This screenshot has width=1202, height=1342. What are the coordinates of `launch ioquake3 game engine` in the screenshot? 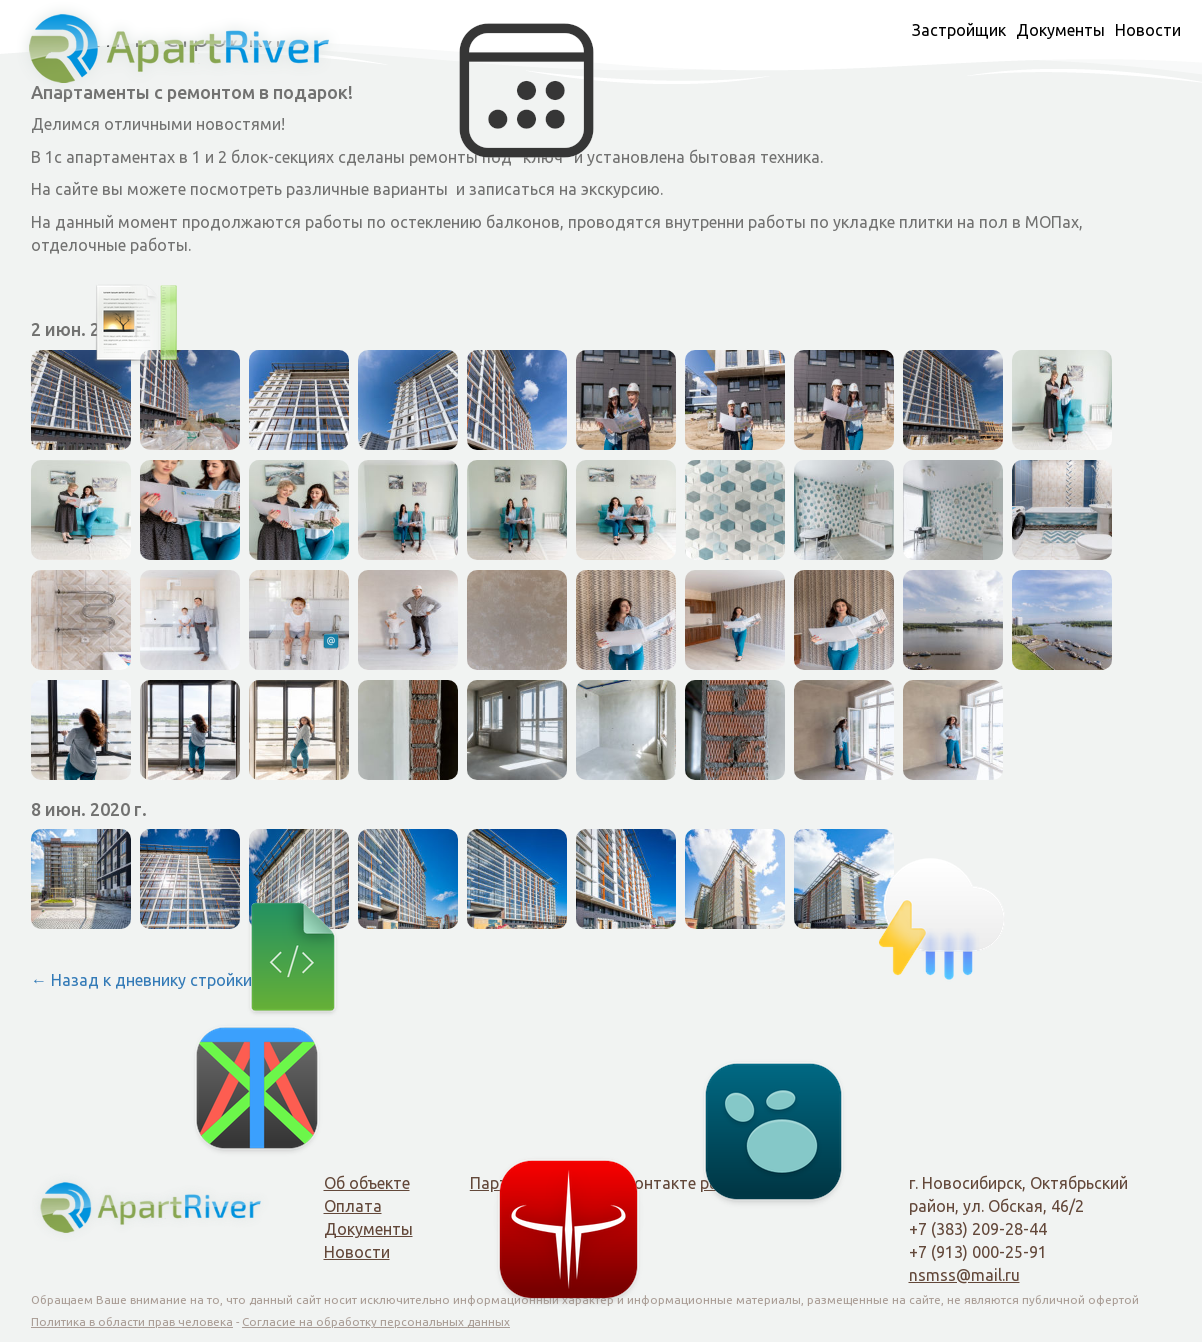 It's located at (568, 1229).